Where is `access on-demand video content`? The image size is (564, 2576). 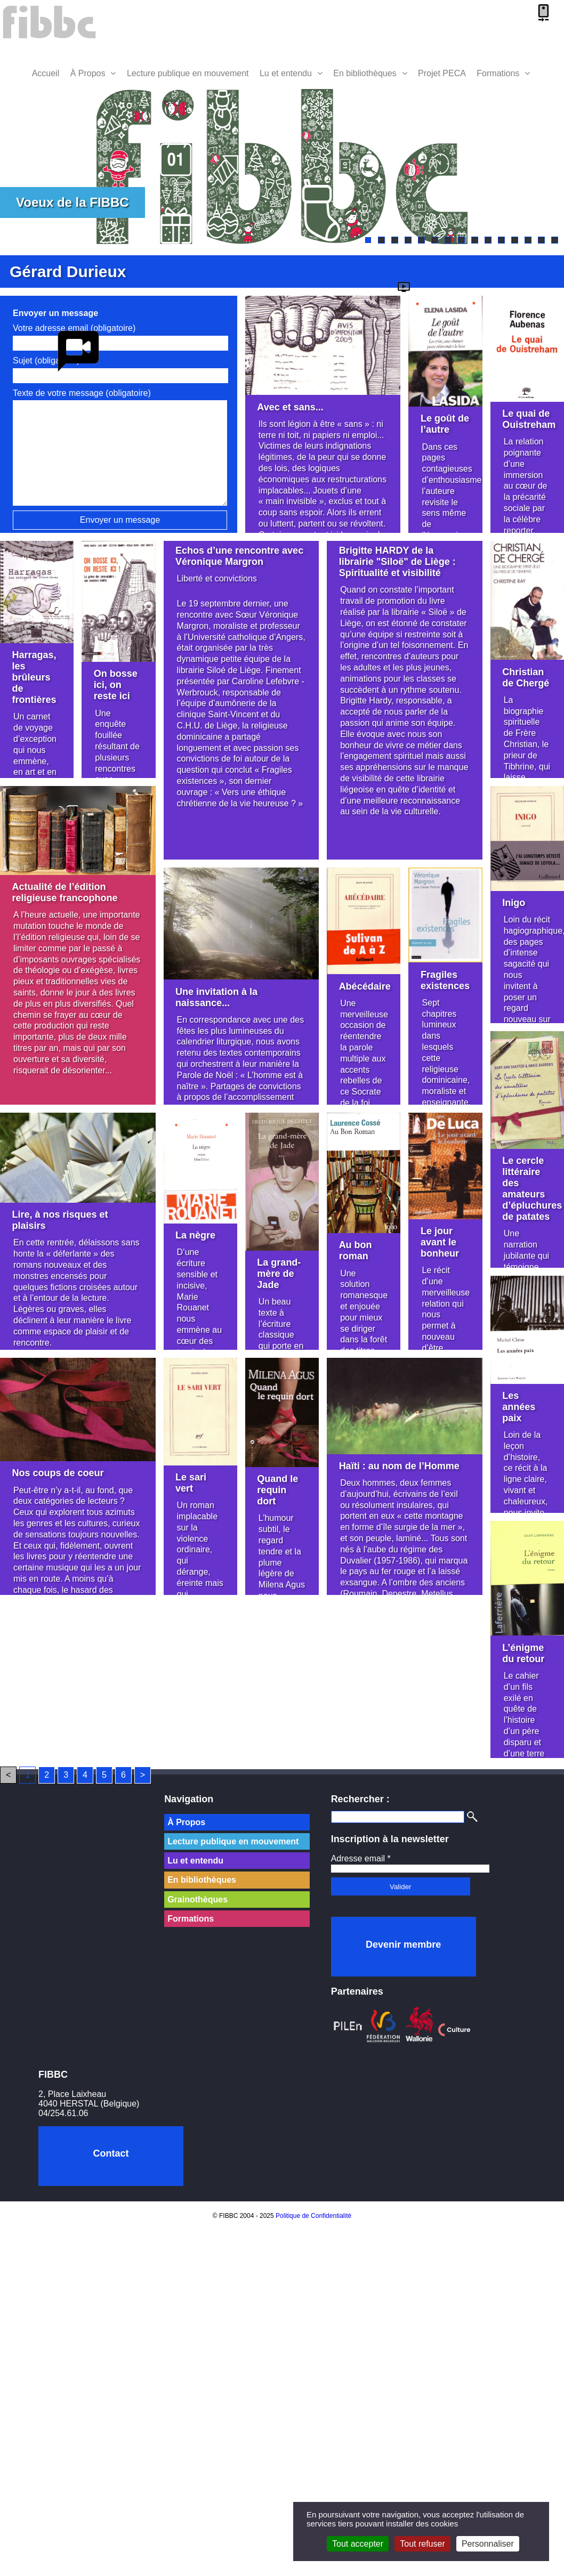
access on-demand video content is located at coordinates (404, 287).